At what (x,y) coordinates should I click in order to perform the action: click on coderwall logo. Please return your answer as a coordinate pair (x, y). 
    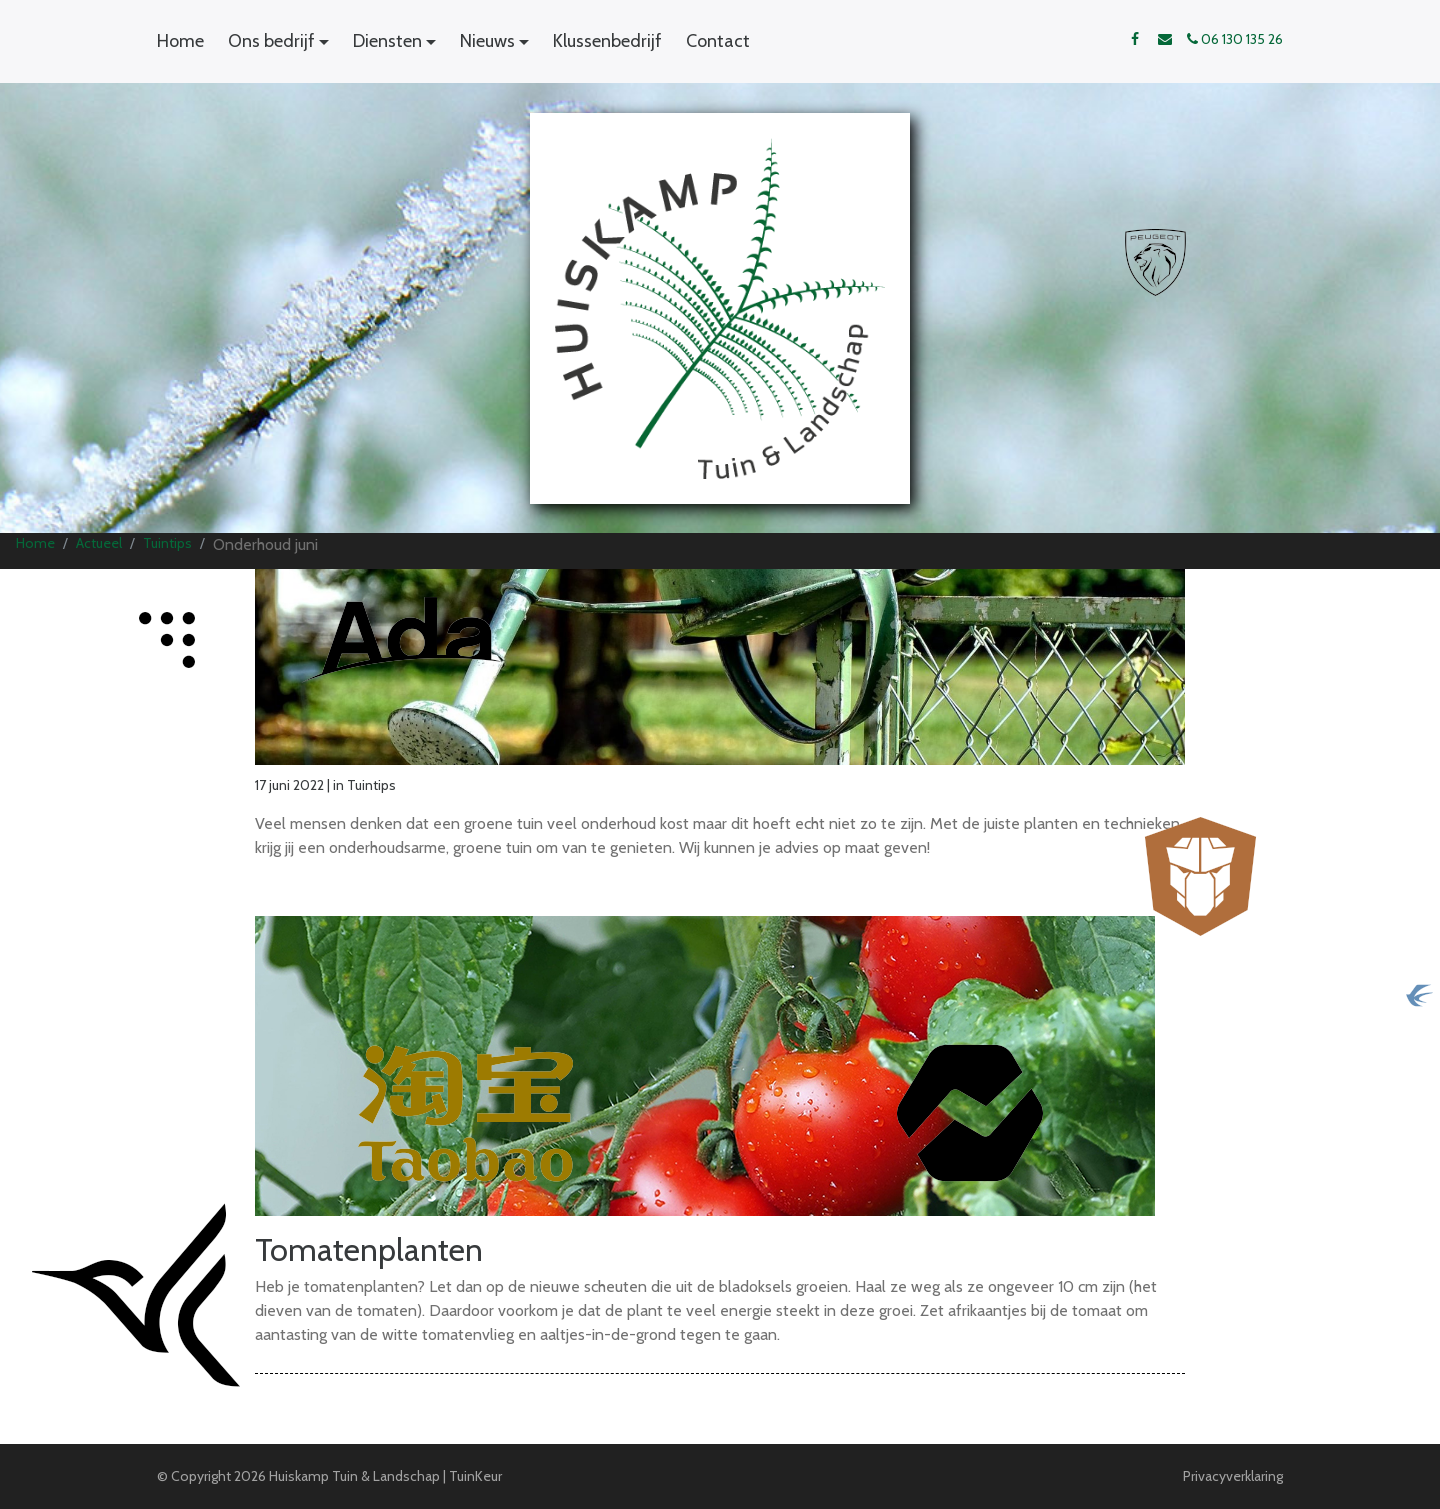
    Looking at the image, I should click on (167, 640).